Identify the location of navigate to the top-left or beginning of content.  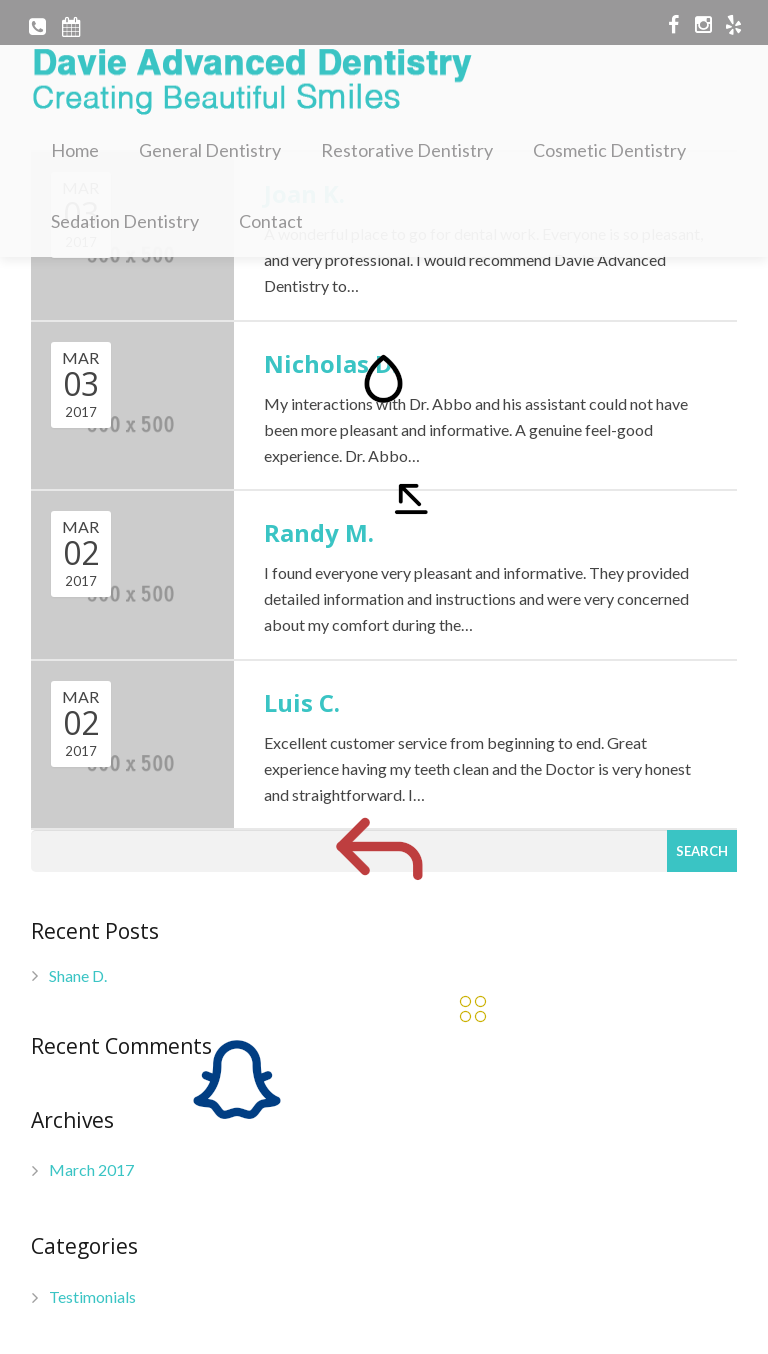
(410, 499).